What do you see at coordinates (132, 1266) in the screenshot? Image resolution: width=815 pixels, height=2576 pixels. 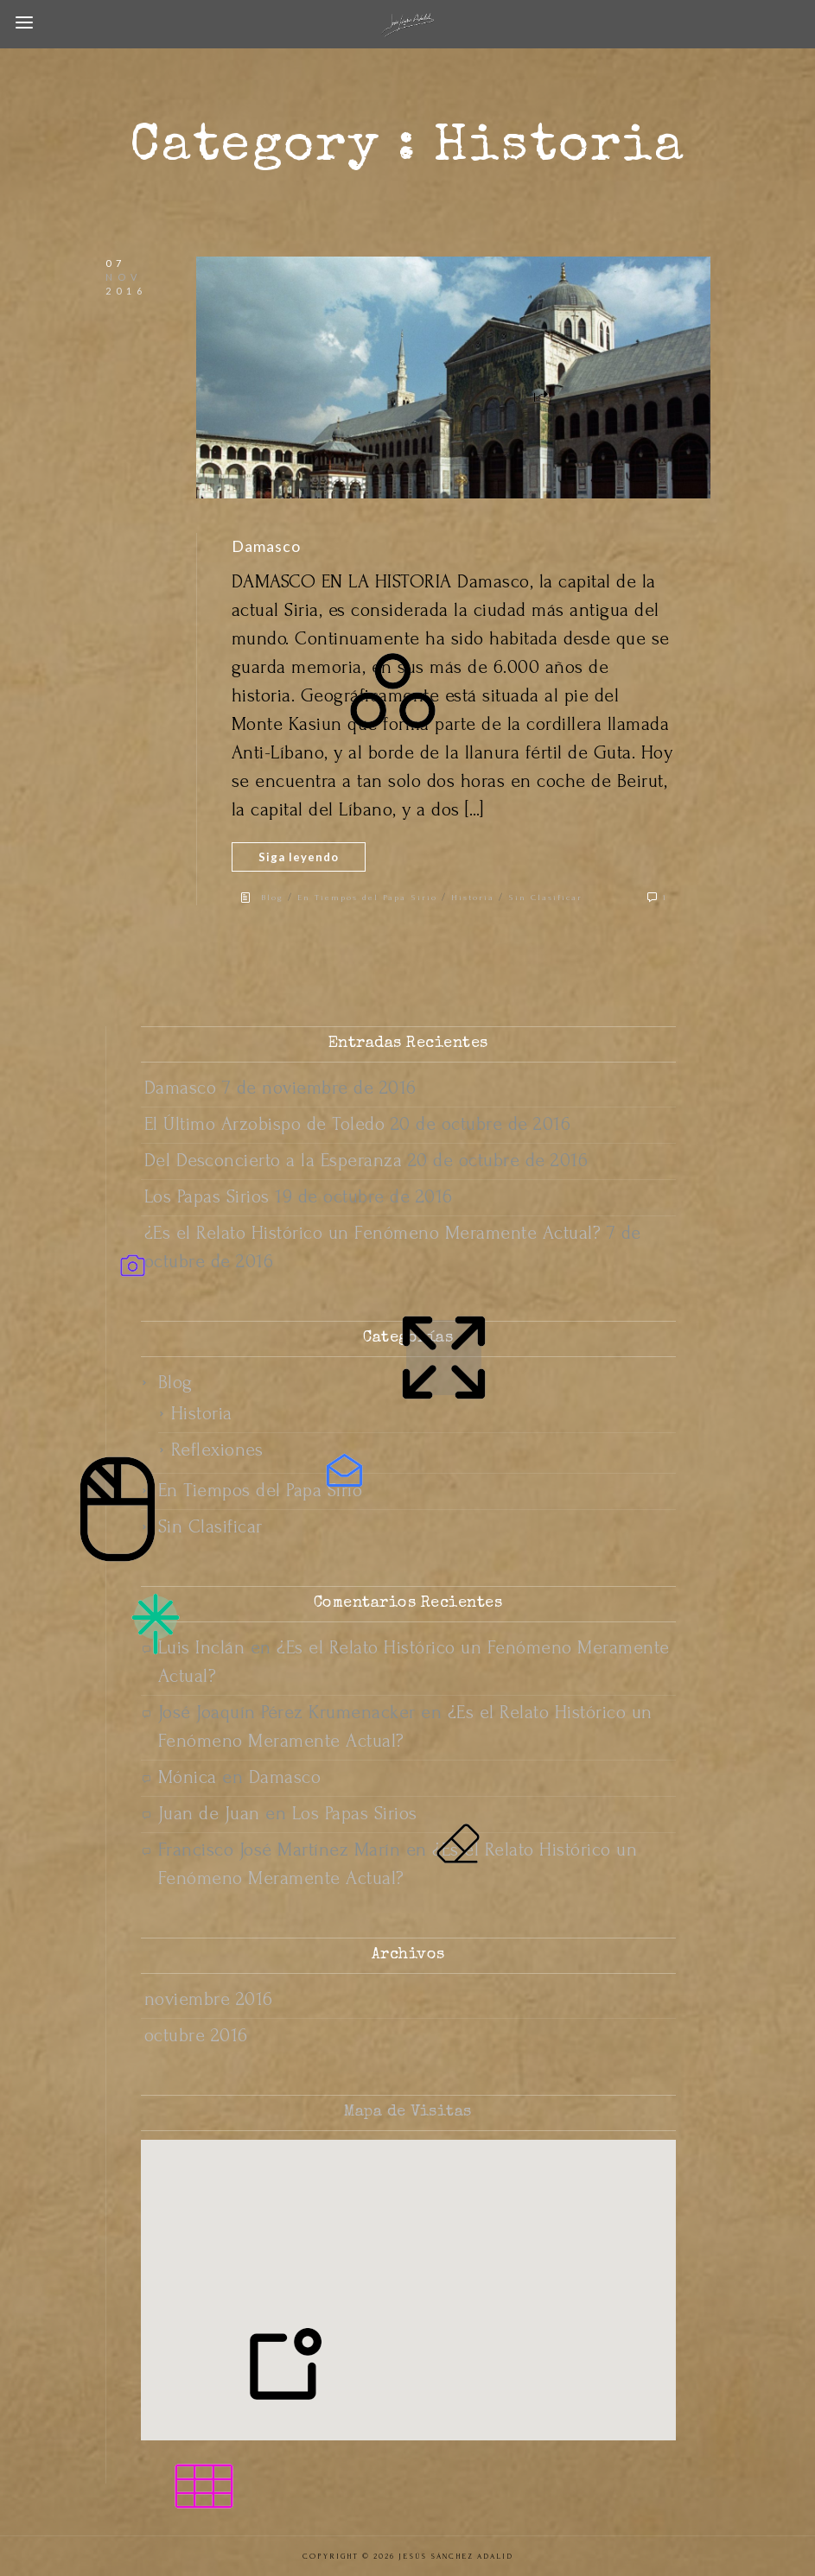 I see `take a photo` at bounding box center [132, 1266].